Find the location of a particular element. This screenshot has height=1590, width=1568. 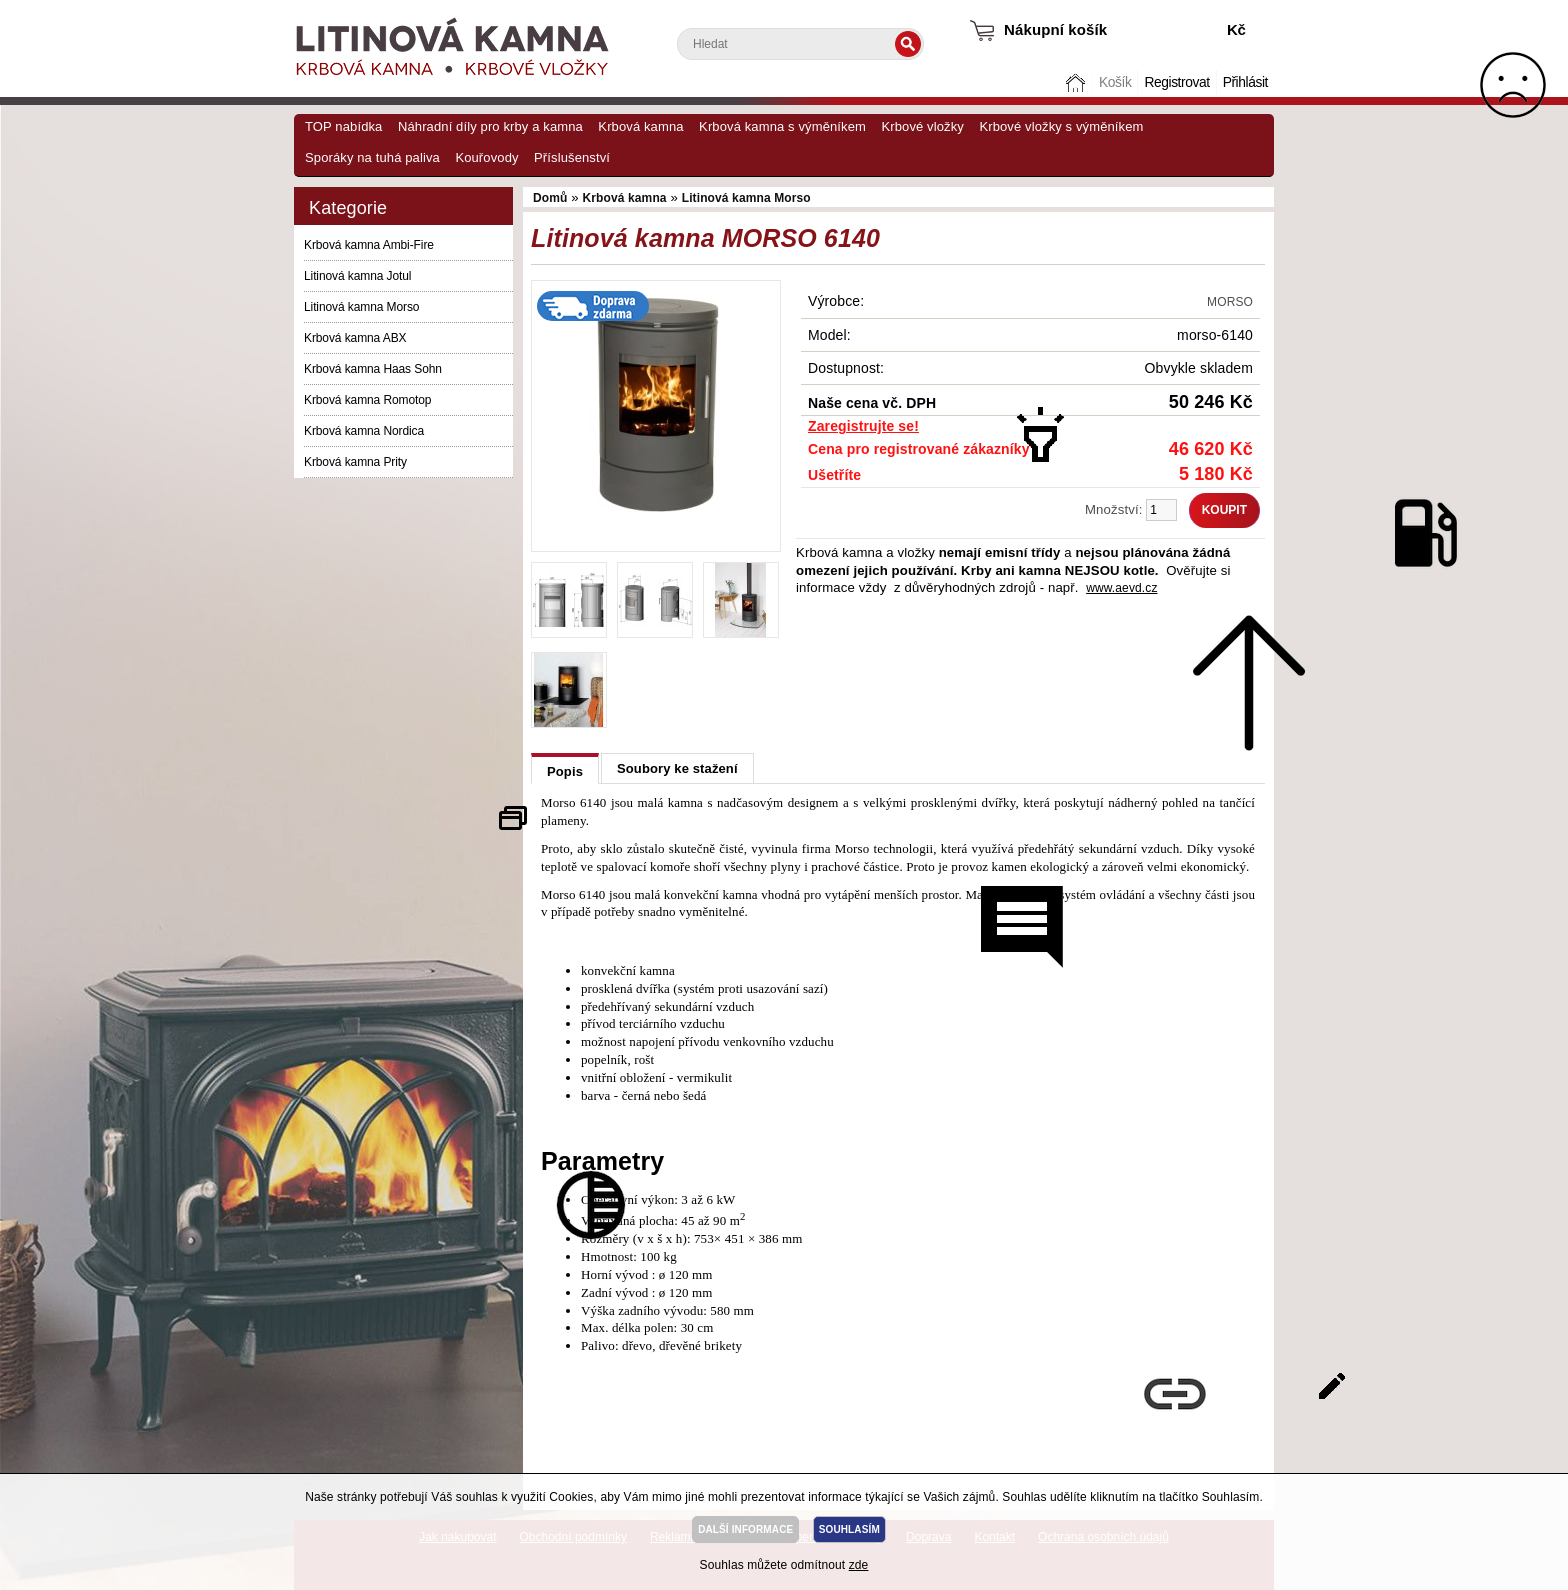

find nearby gas stations is located at coordinates (1425, 533).